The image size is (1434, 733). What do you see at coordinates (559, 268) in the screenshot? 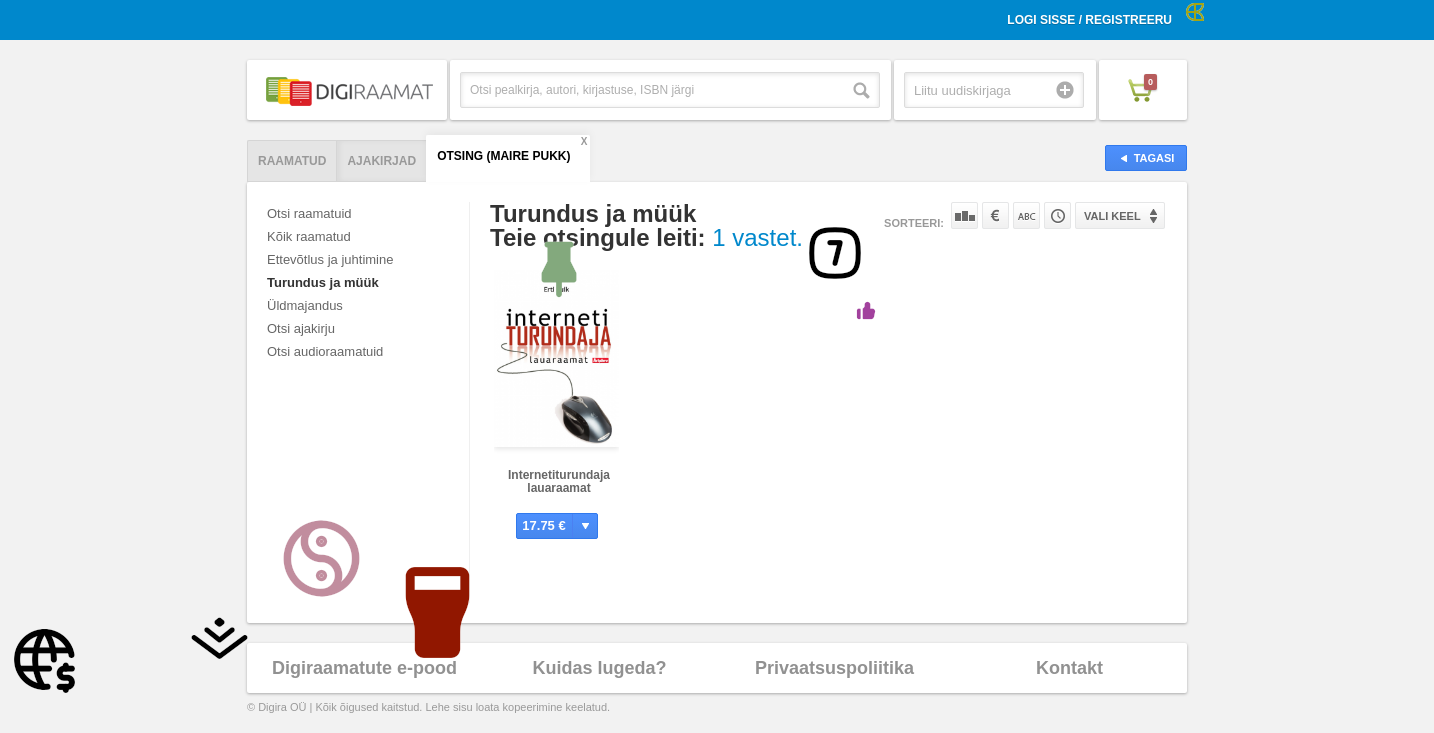
I see `pinned item or content` at bounding box center [559, 268].